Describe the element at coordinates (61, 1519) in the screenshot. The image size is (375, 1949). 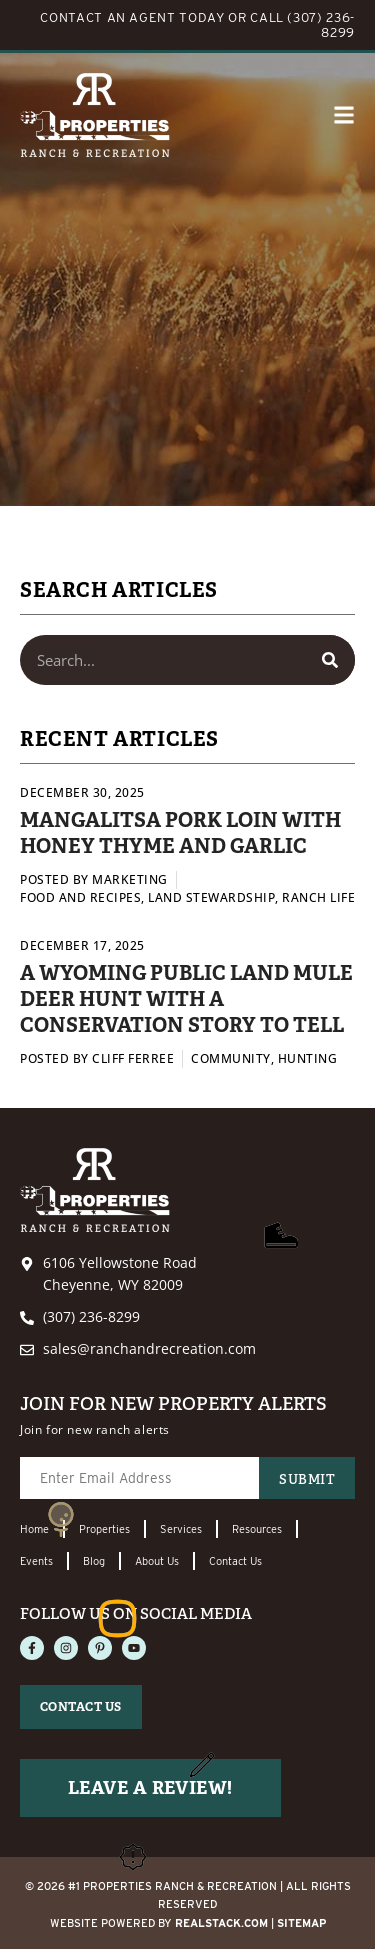
I see `access golf-related features or content` at that location.